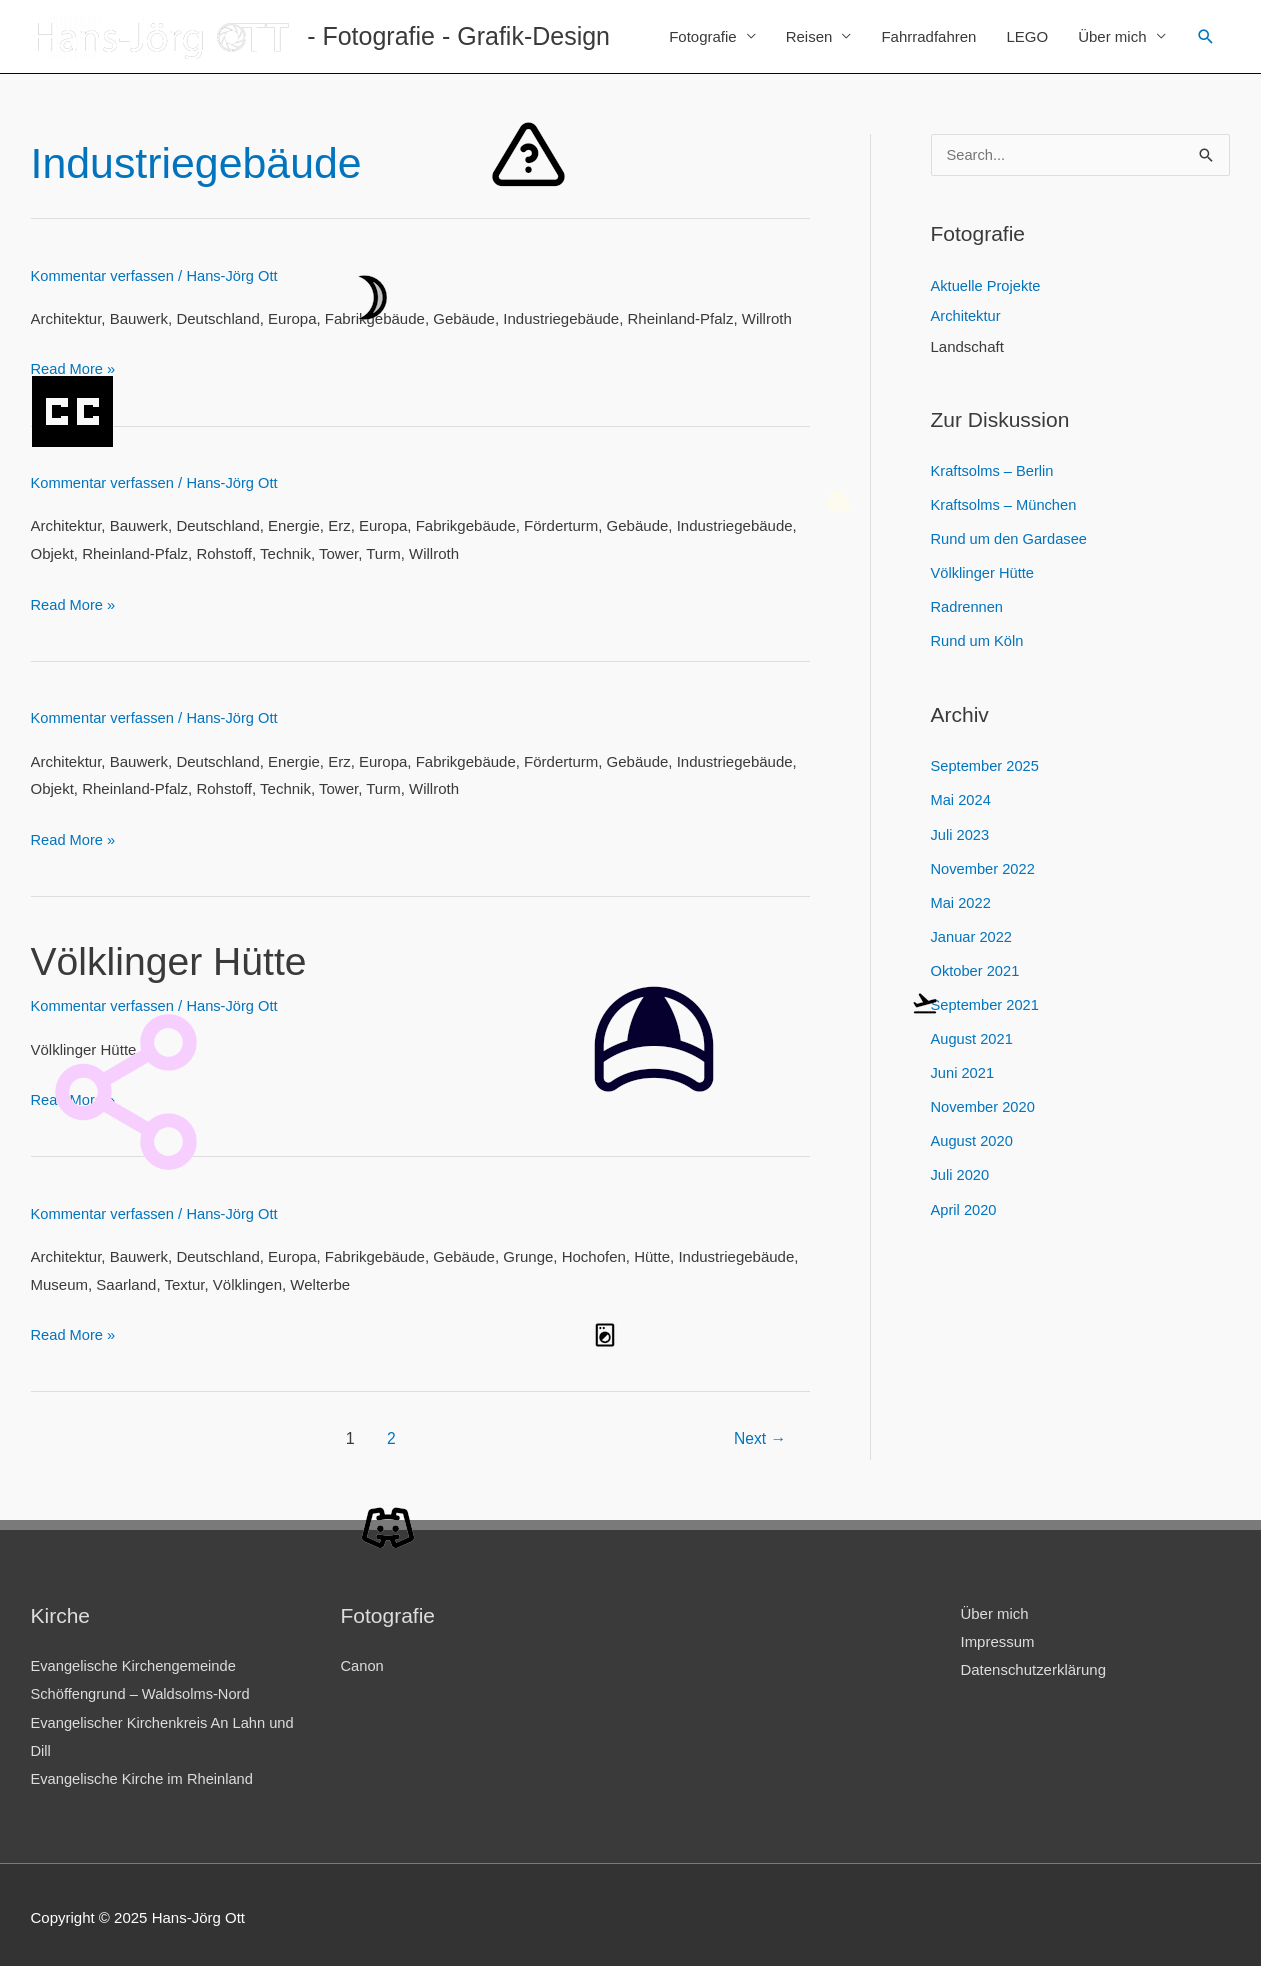 This screenshot has height=1966, width=1261. Describe the element at coordinates (388, 1527) in the screenshot. I see `open Discord` at that location.